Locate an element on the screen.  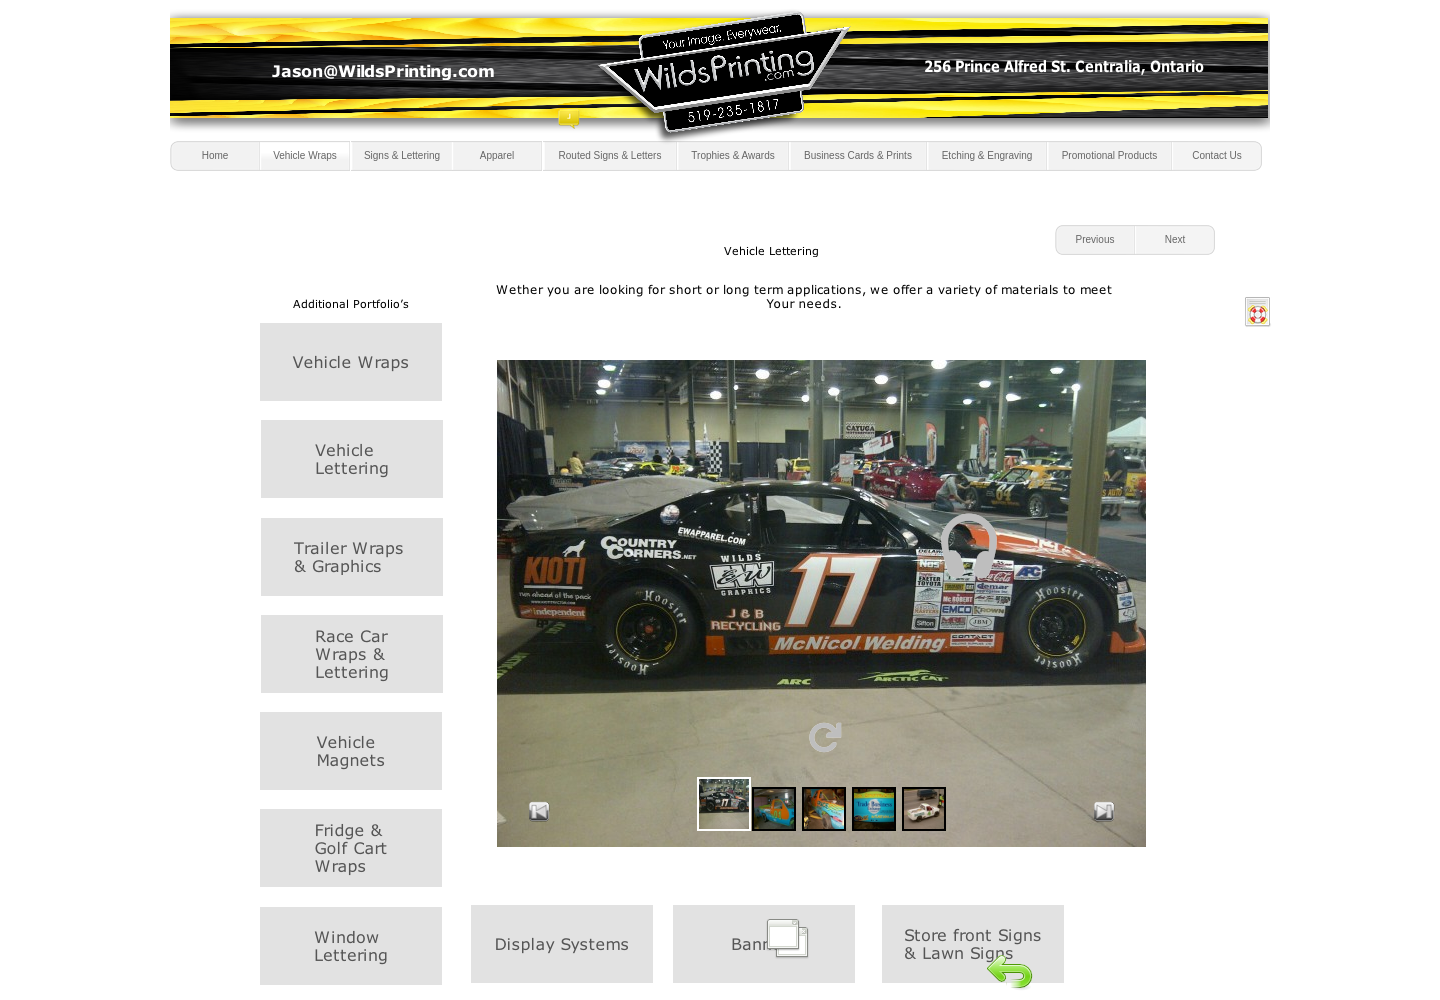
access help documentation is located at coordinates (1257, 311).